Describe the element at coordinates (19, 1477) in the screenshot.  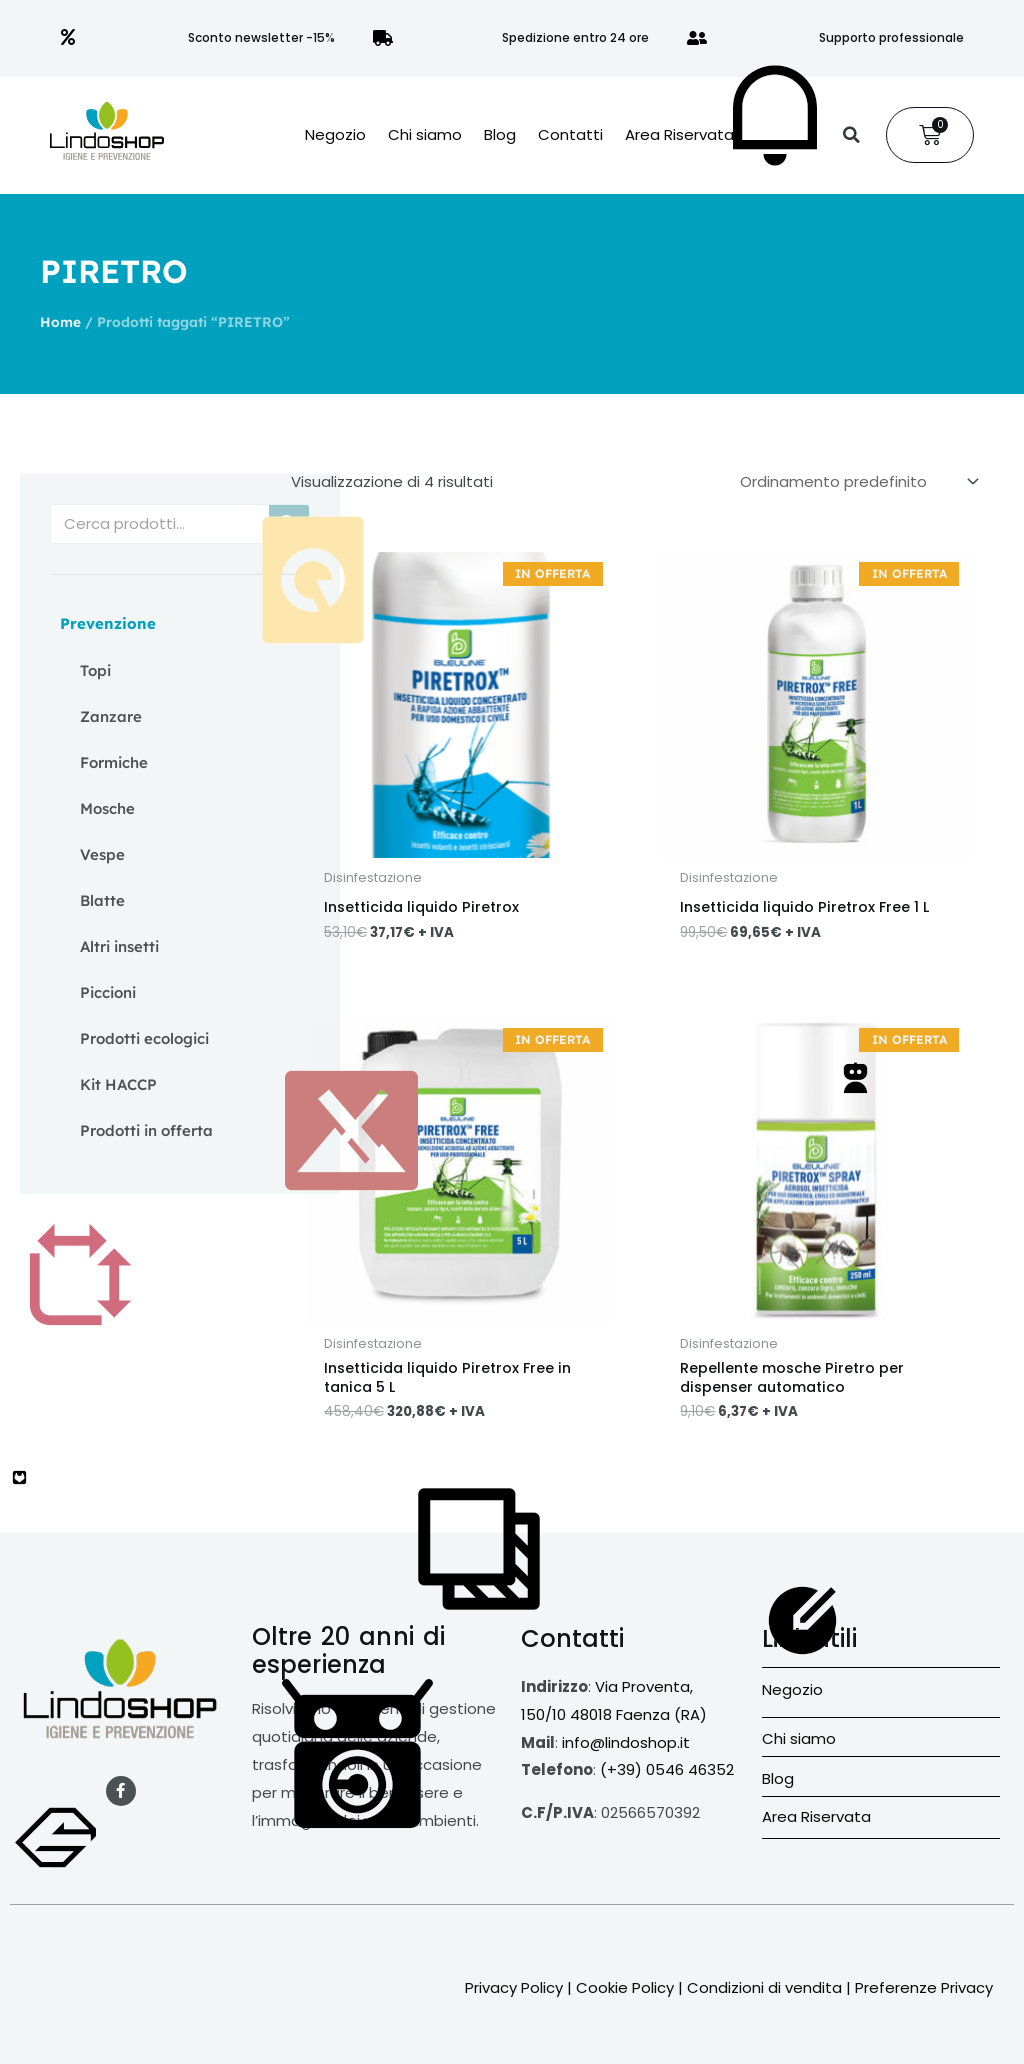
I see `open GitLab` at that location.